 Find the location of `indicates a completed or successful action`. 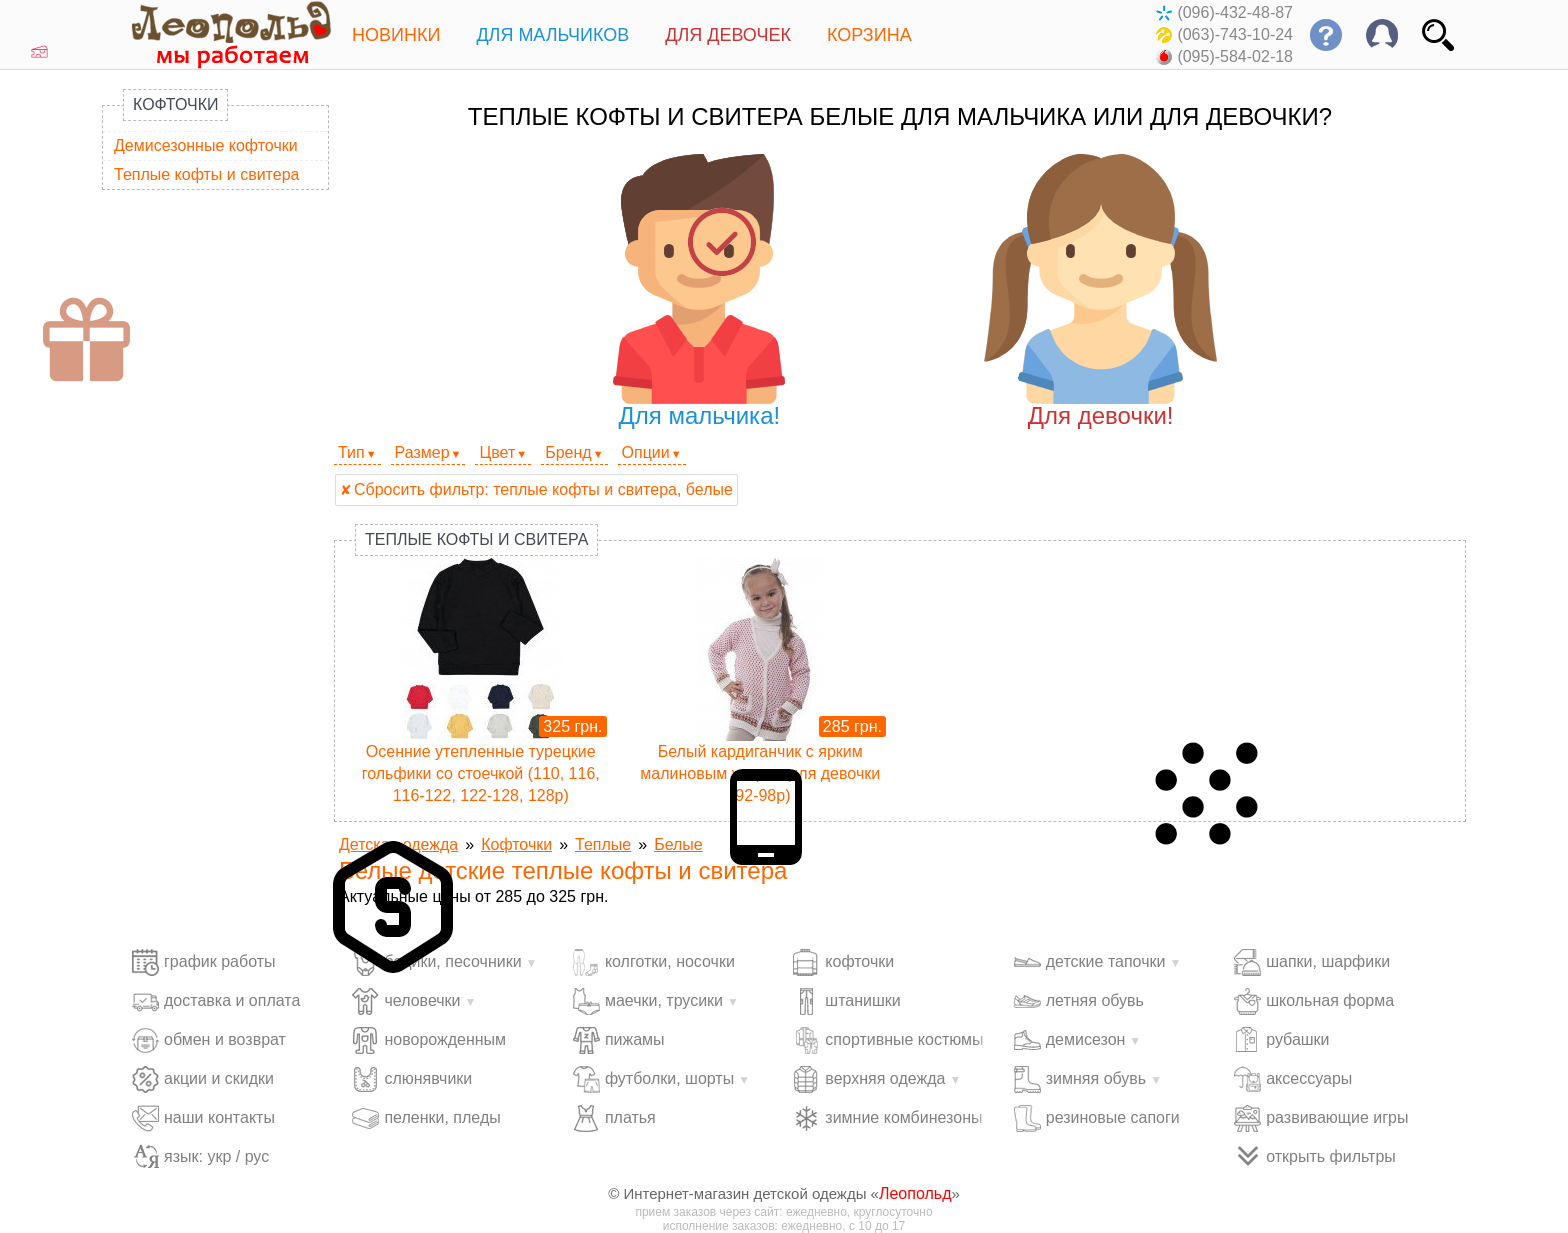

indicates a completed or successful action is located at coordinates (722, 242).